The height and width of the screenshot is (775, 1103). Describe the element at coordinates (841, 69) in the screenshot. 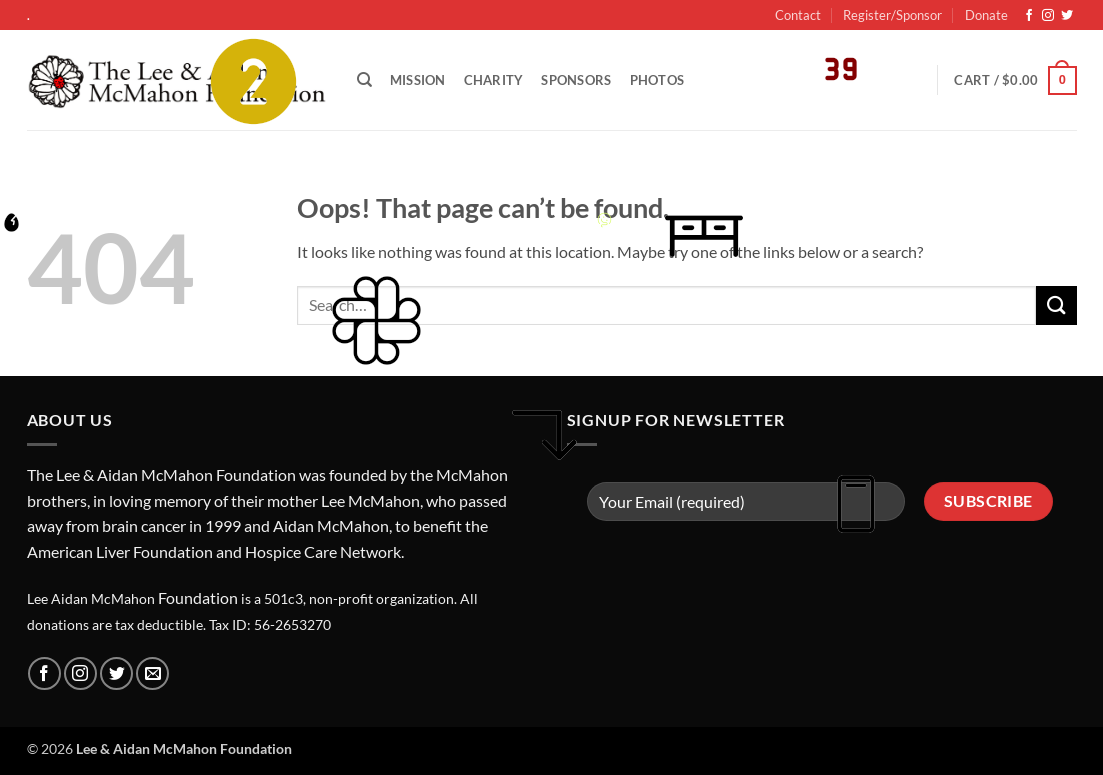

I see `displays the number 39 as a count or quantity indicator` at that location.